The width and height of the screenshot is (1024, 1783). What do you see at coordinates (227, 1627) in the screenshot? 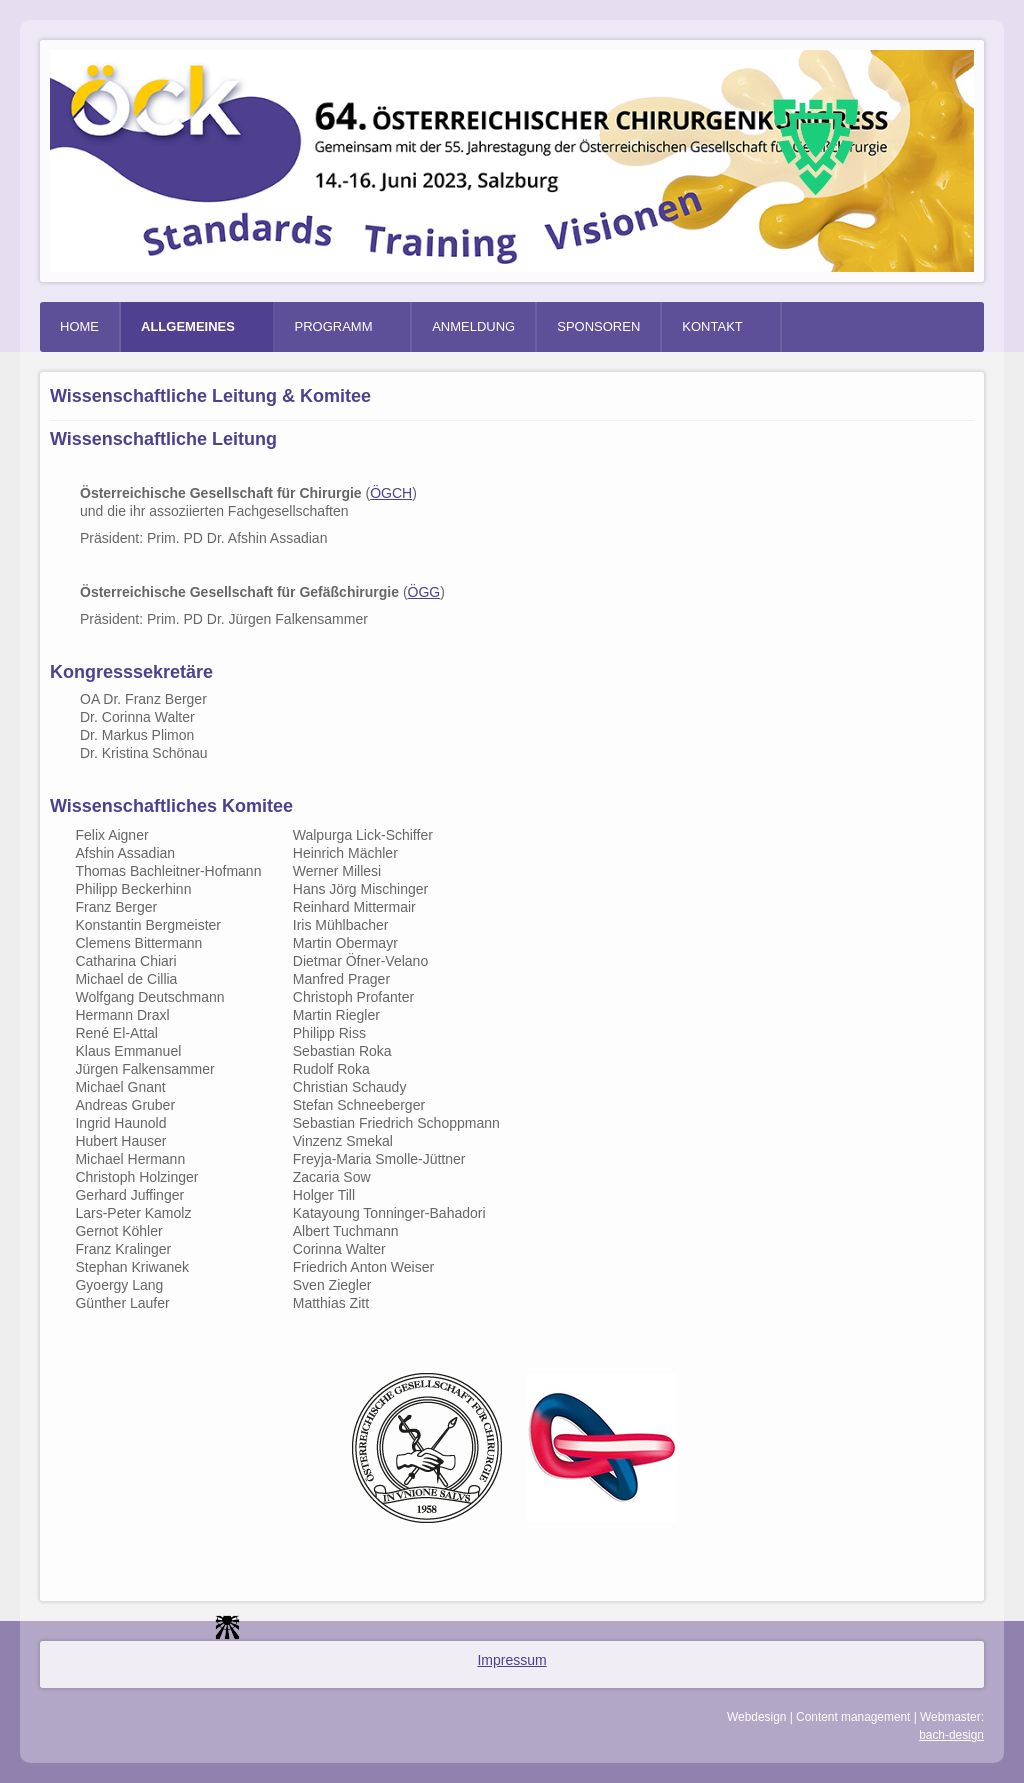
I see `indicates sunny or clear weather conditions` at bounding box center [227, 1627].